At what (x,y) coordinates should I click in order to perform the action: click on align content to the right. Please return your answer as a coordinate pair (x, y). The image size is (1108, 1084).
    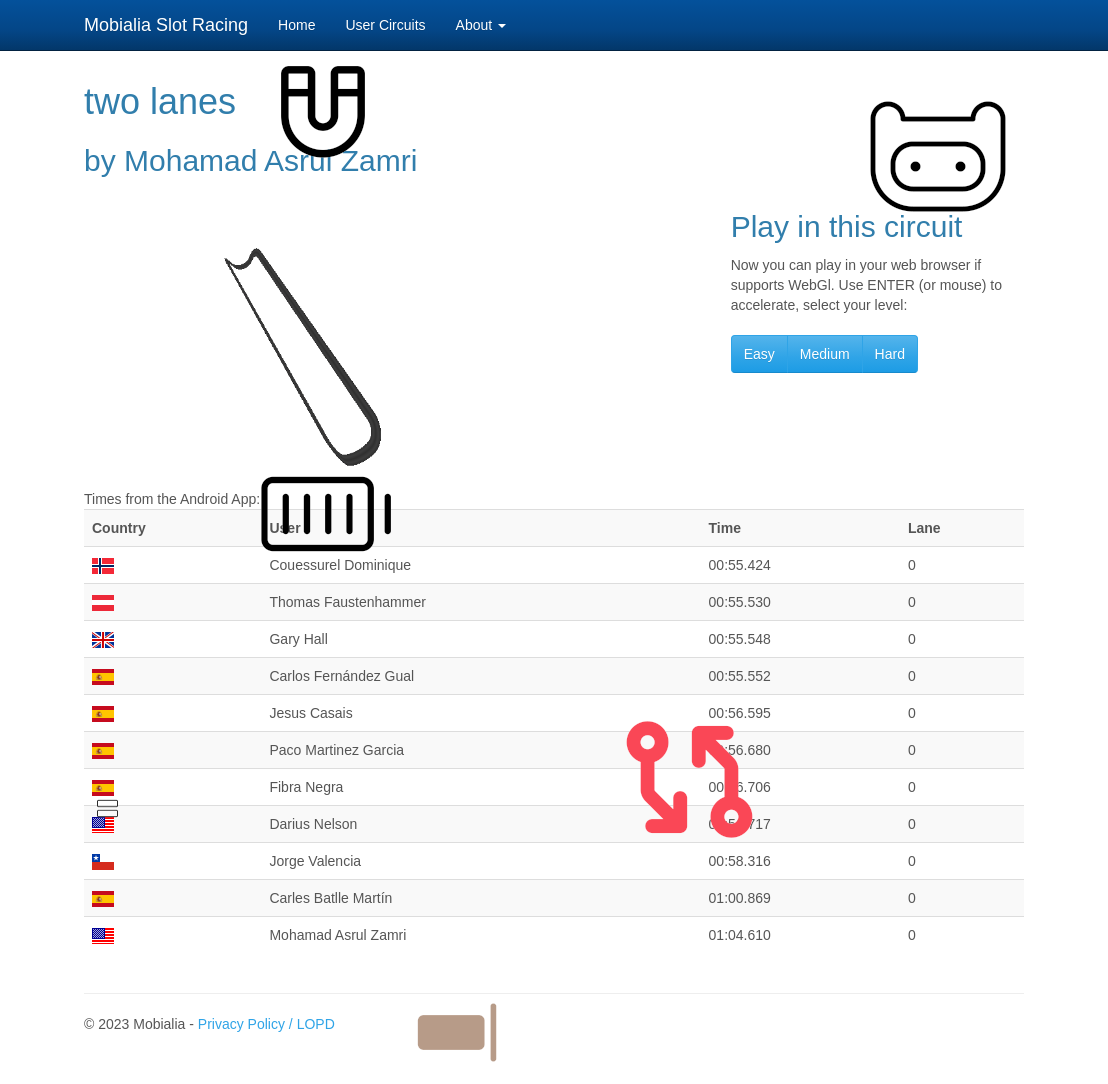
    Looking at the image, I should click on (458, 1032).